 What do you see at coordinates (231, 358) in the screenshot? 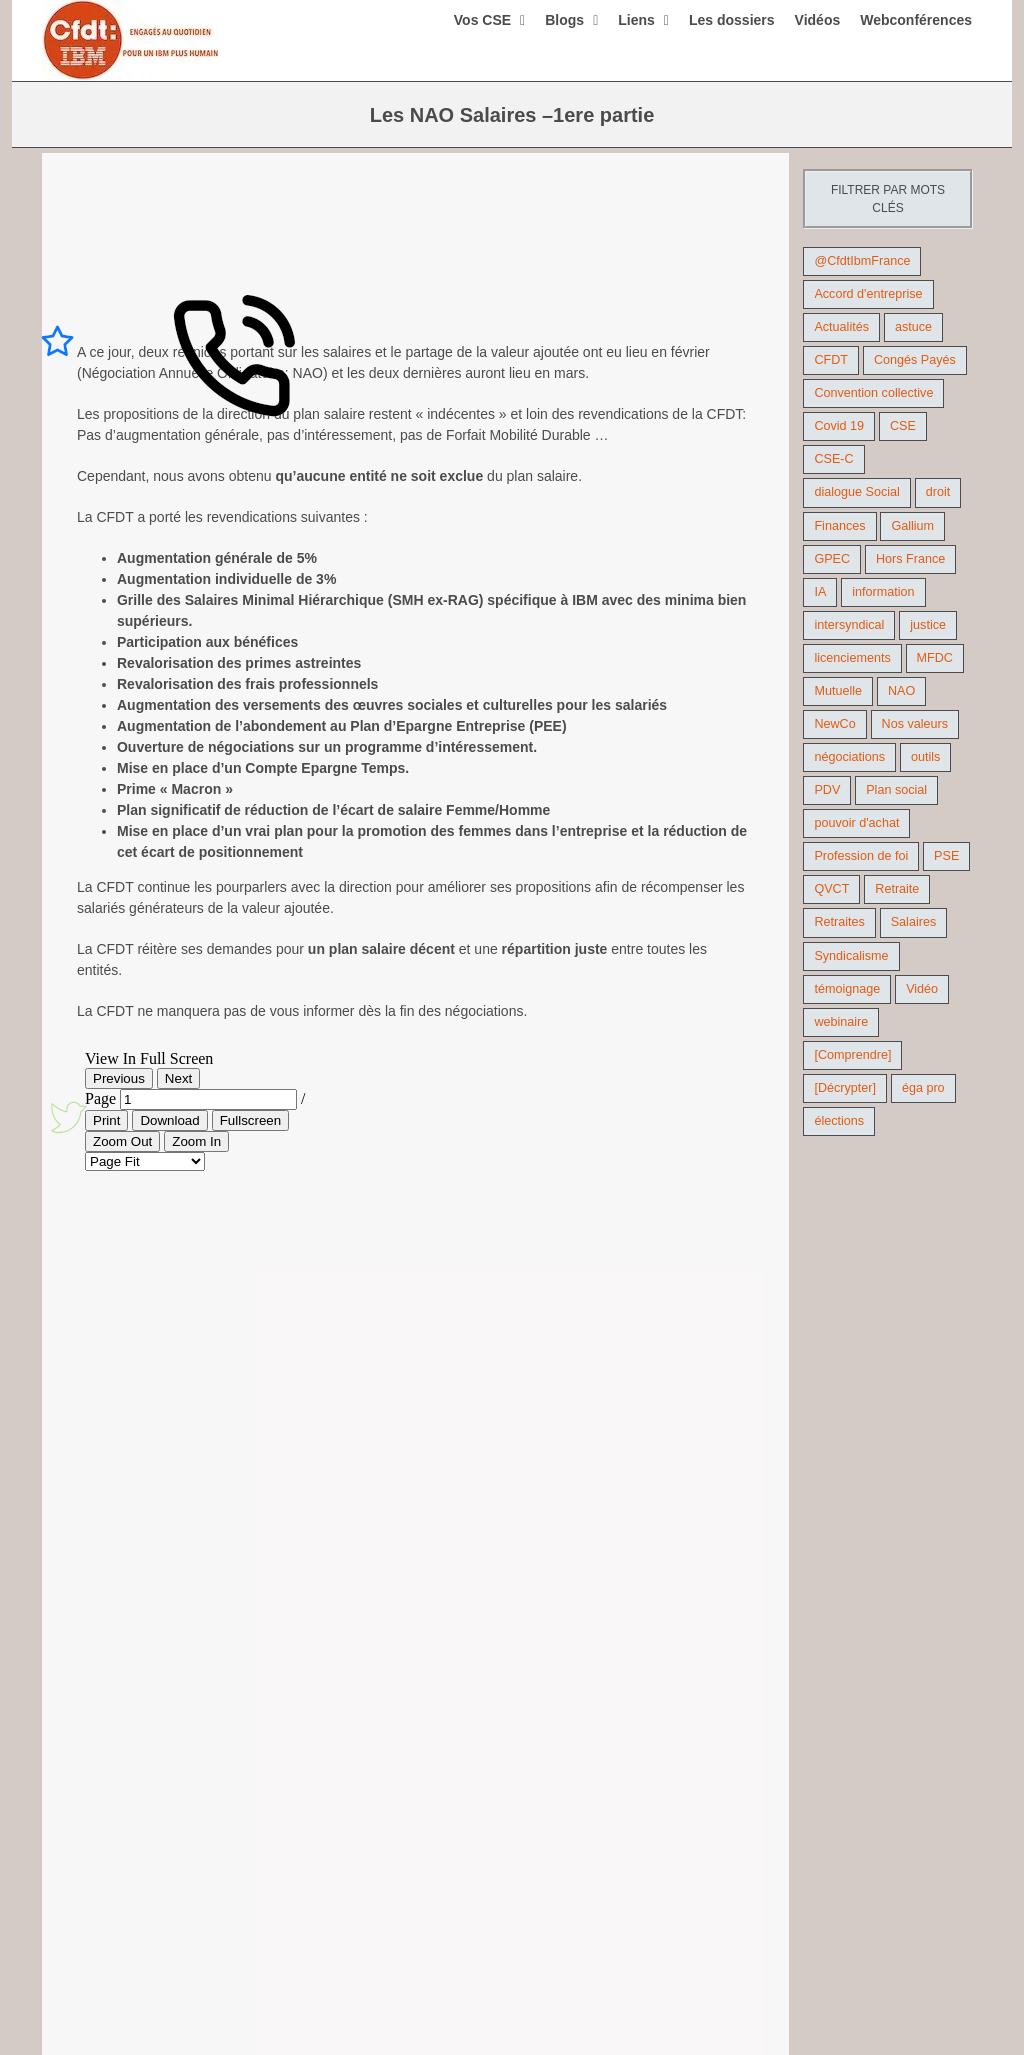
I see `make a phone call` at bounding box center [231, 358].